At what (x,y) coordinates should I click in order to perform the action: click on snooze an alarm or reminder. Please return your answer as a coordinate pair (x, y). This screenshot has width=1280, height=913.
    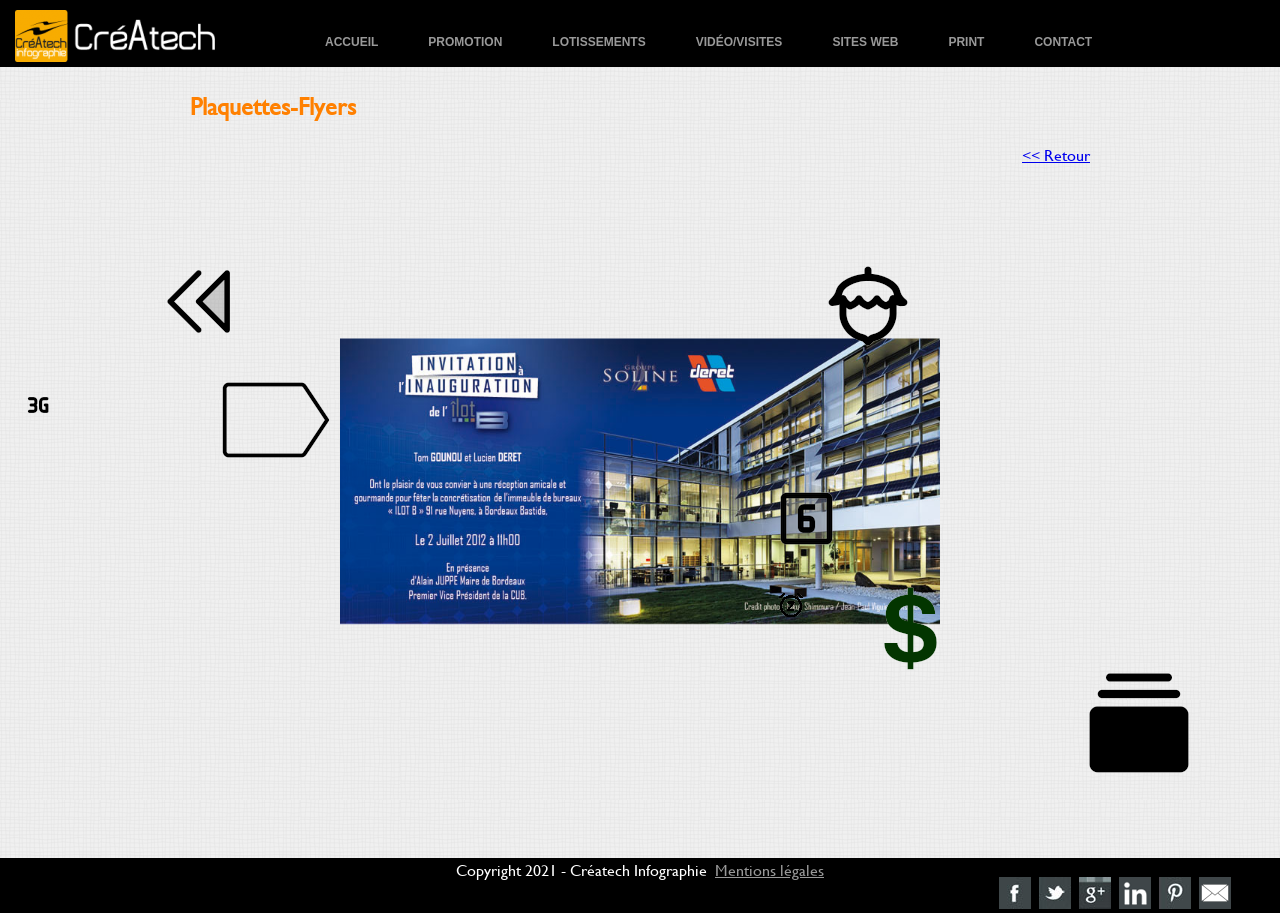
    Looking at the image, I should click on (791, 605).